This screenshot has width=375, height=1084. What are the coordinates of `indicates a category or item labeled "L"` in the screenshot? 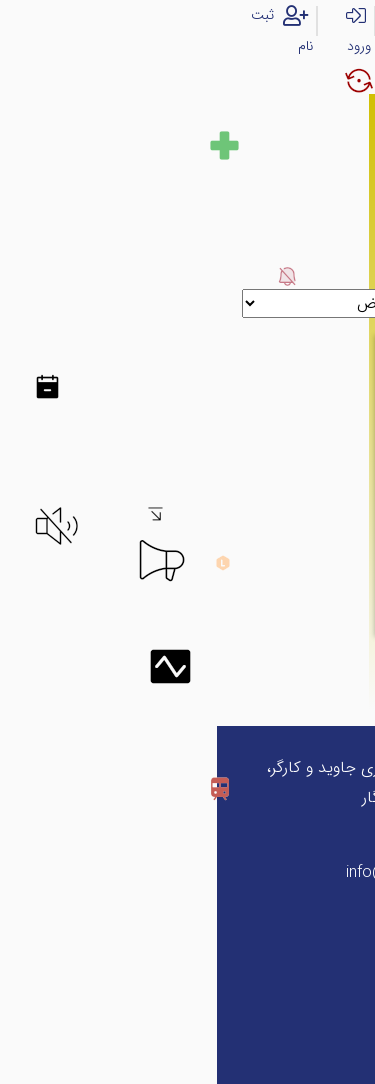 It's located at (223, 563).